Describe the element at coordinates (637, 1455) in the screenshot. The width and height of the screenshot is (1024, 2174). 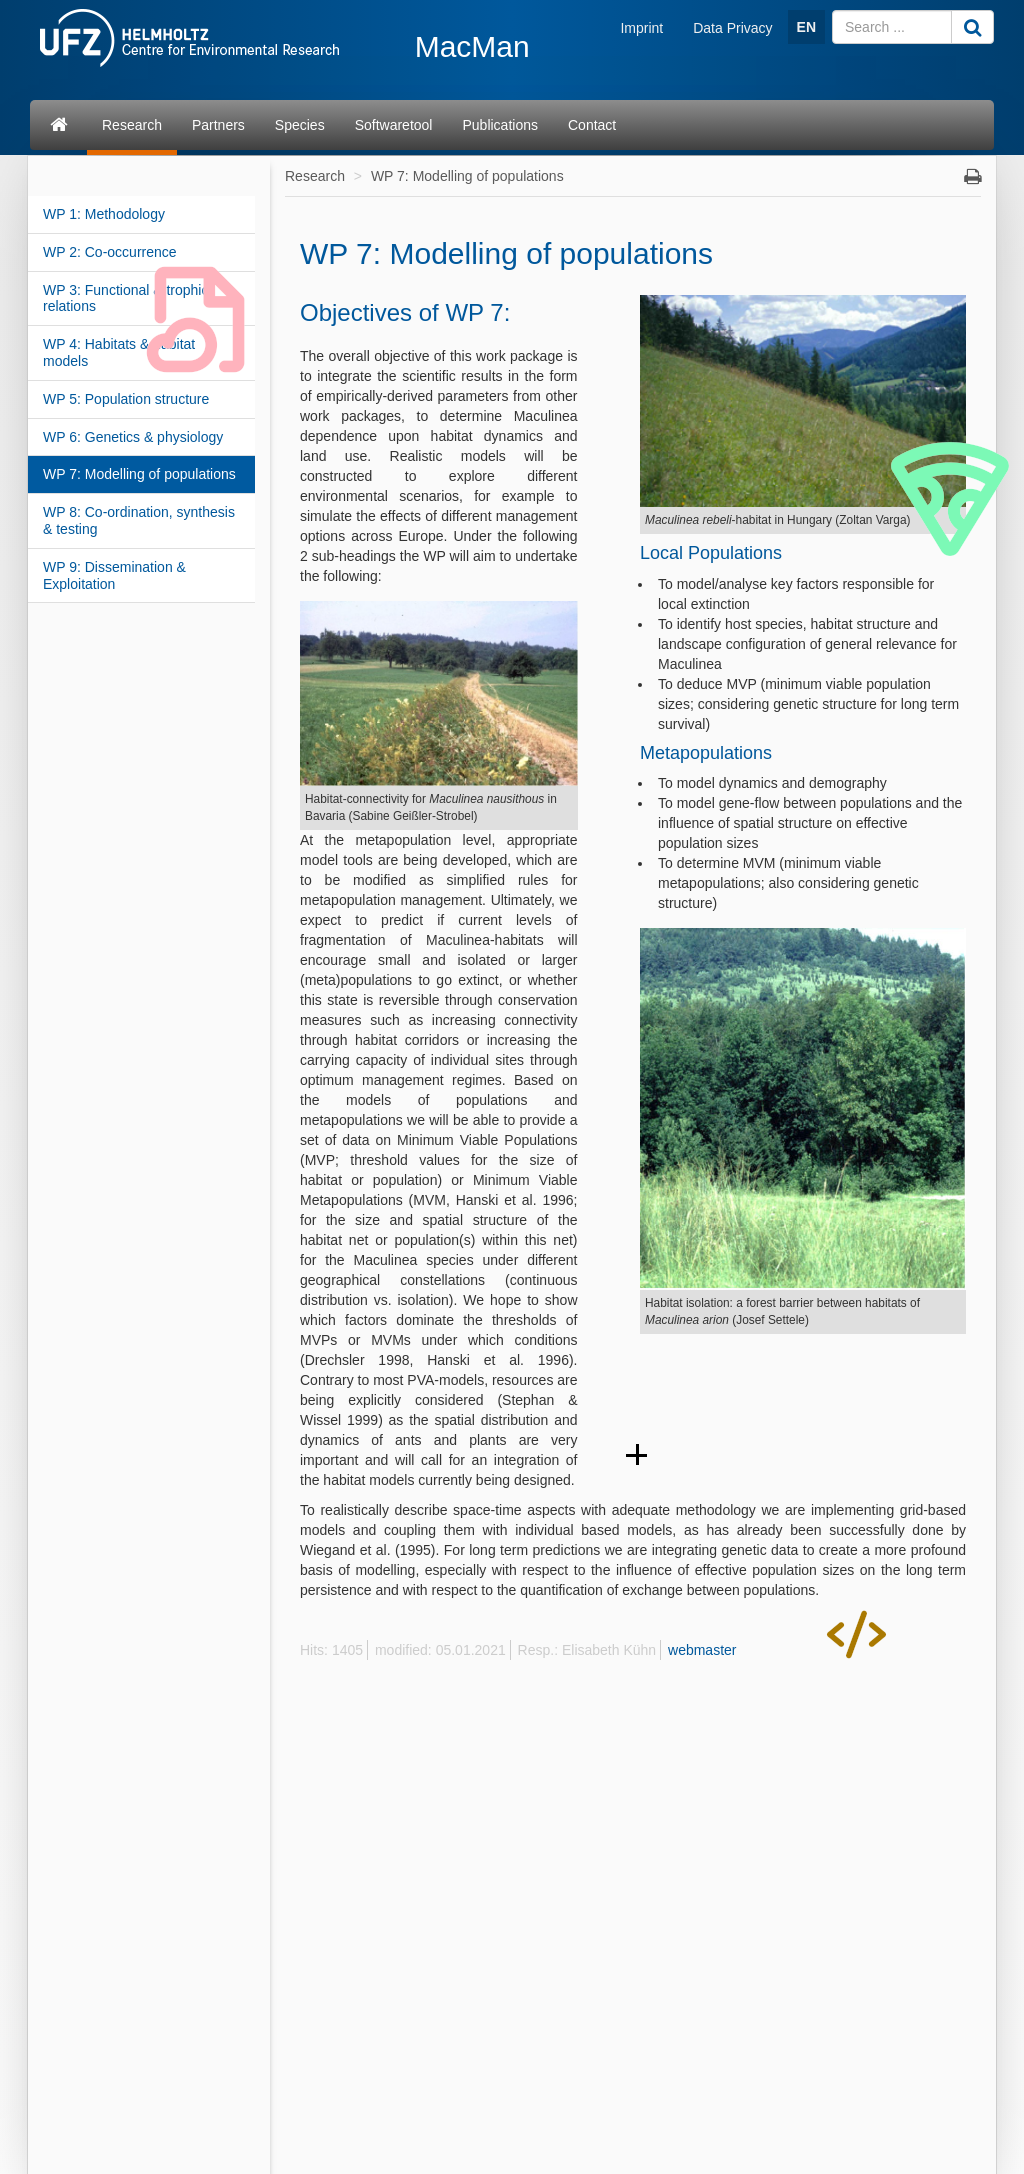
I see `add a new item` at that location.